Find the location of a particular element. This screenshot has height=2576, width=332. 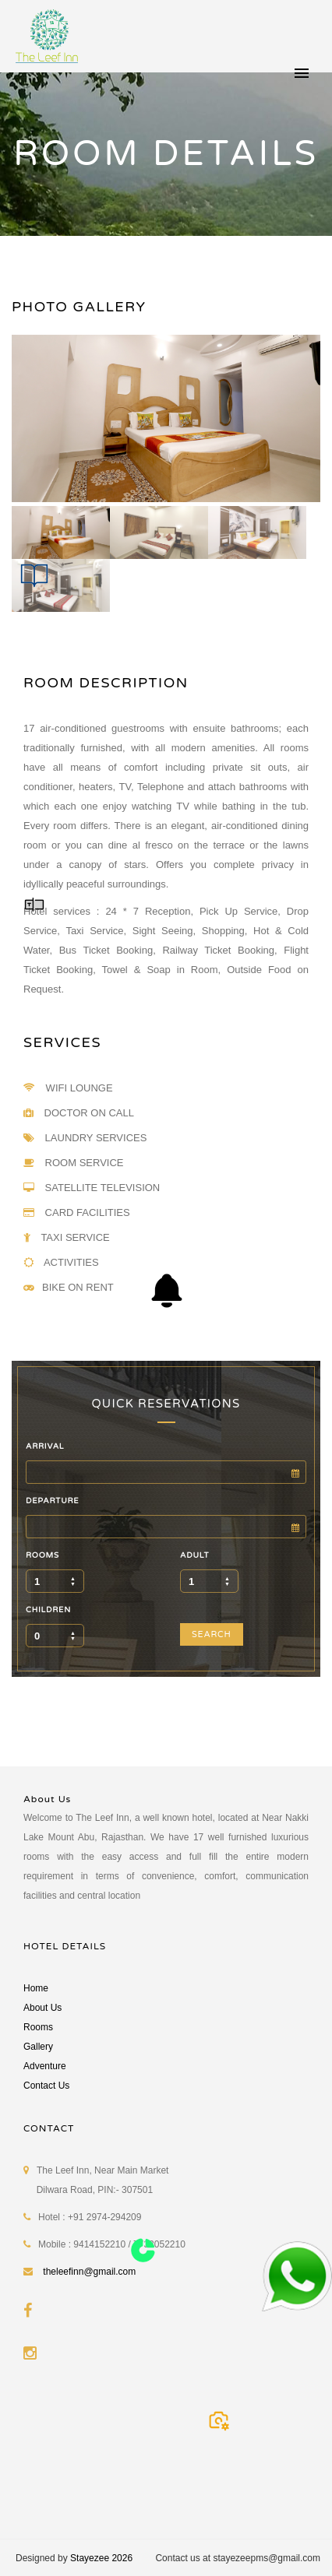

view notifications is located at coordinates (167, 1291).